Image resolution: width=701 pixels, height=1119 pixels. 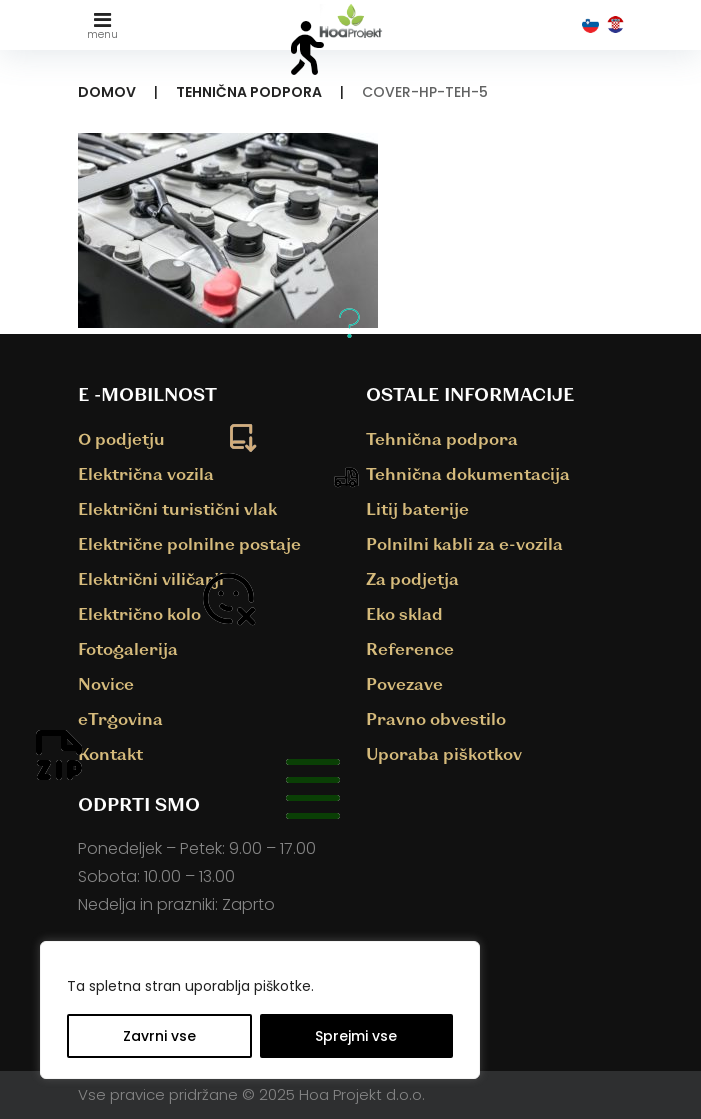 I want to click on switch to compact list view, so click(x=313, y=789).